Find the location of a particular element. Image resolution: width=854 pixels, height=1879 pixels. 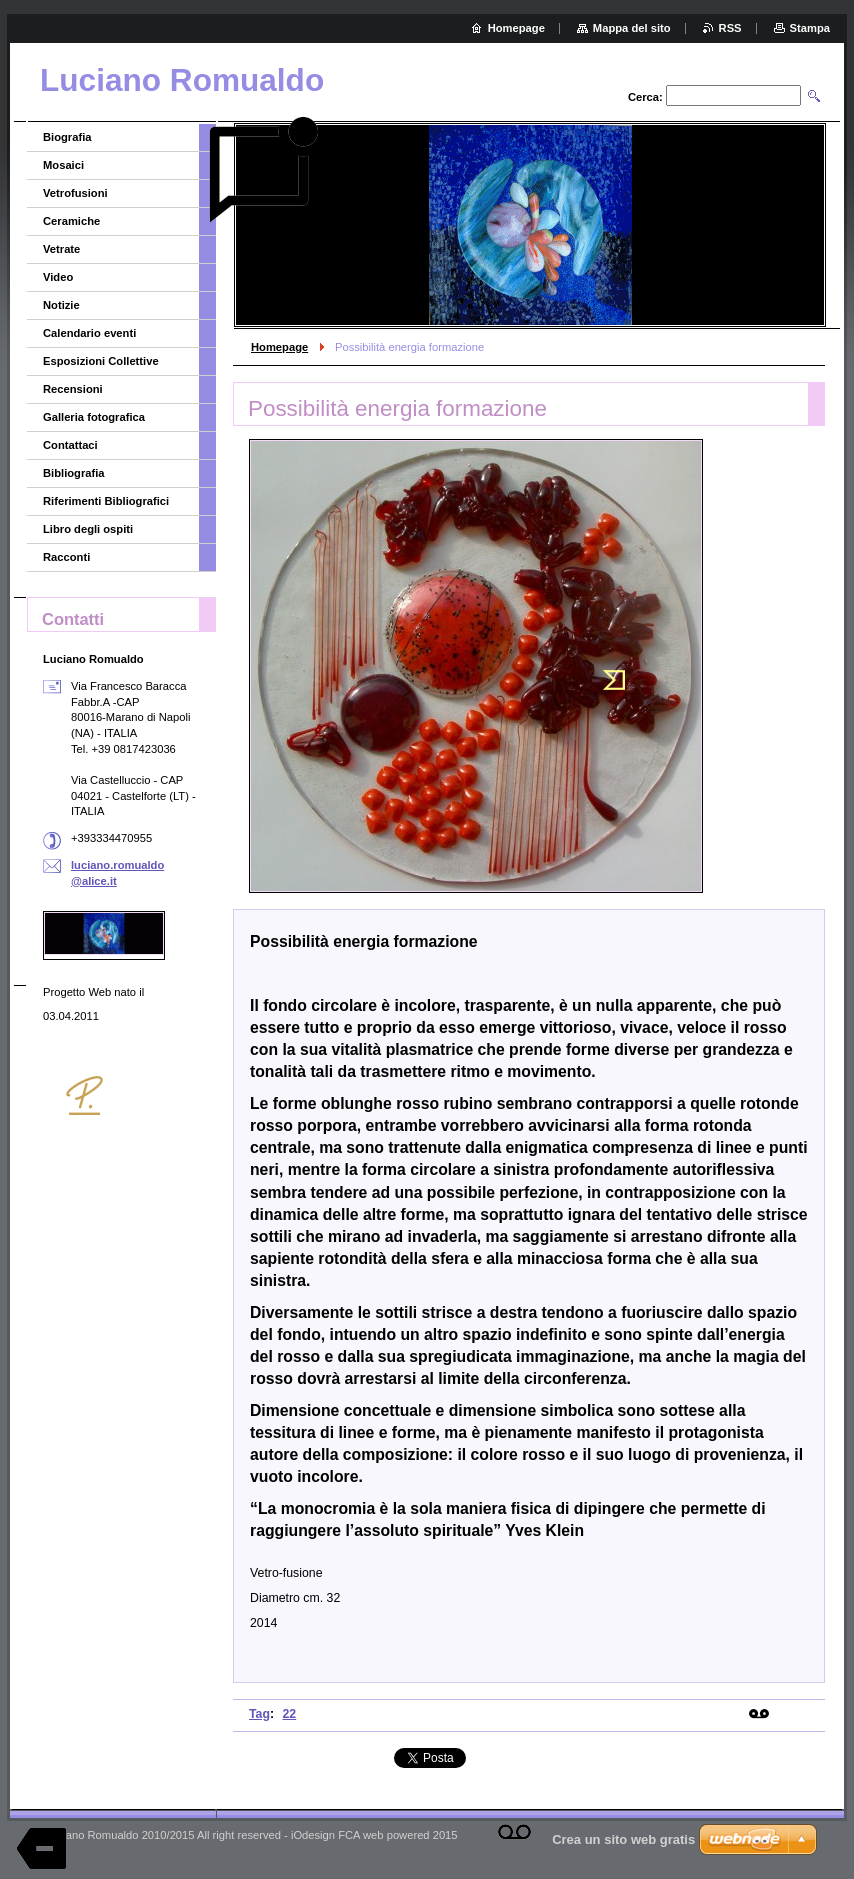

indicates unread messages in chat is located at coordinates (259, 171).